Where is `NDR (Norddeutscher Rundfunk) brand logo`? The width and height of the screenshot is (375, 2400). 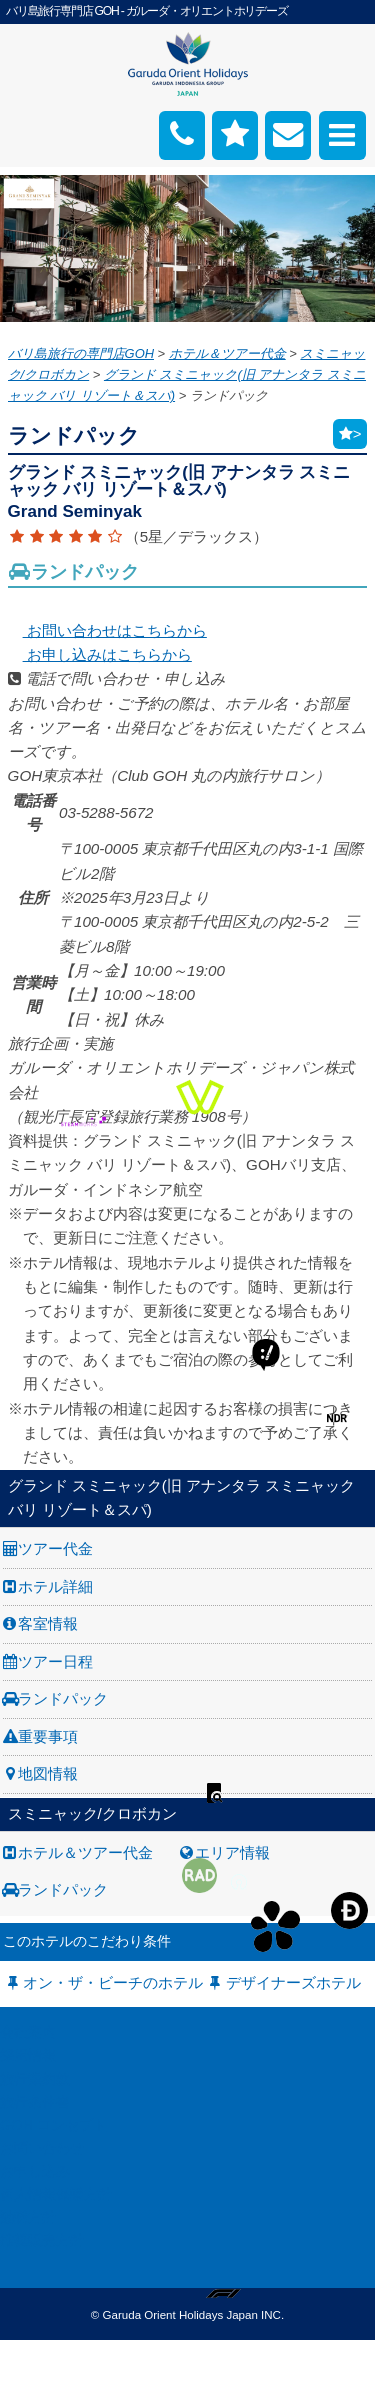
NDR (Norddeutscher Rundfunk) brand logo is located at coordinates (337, 1416).